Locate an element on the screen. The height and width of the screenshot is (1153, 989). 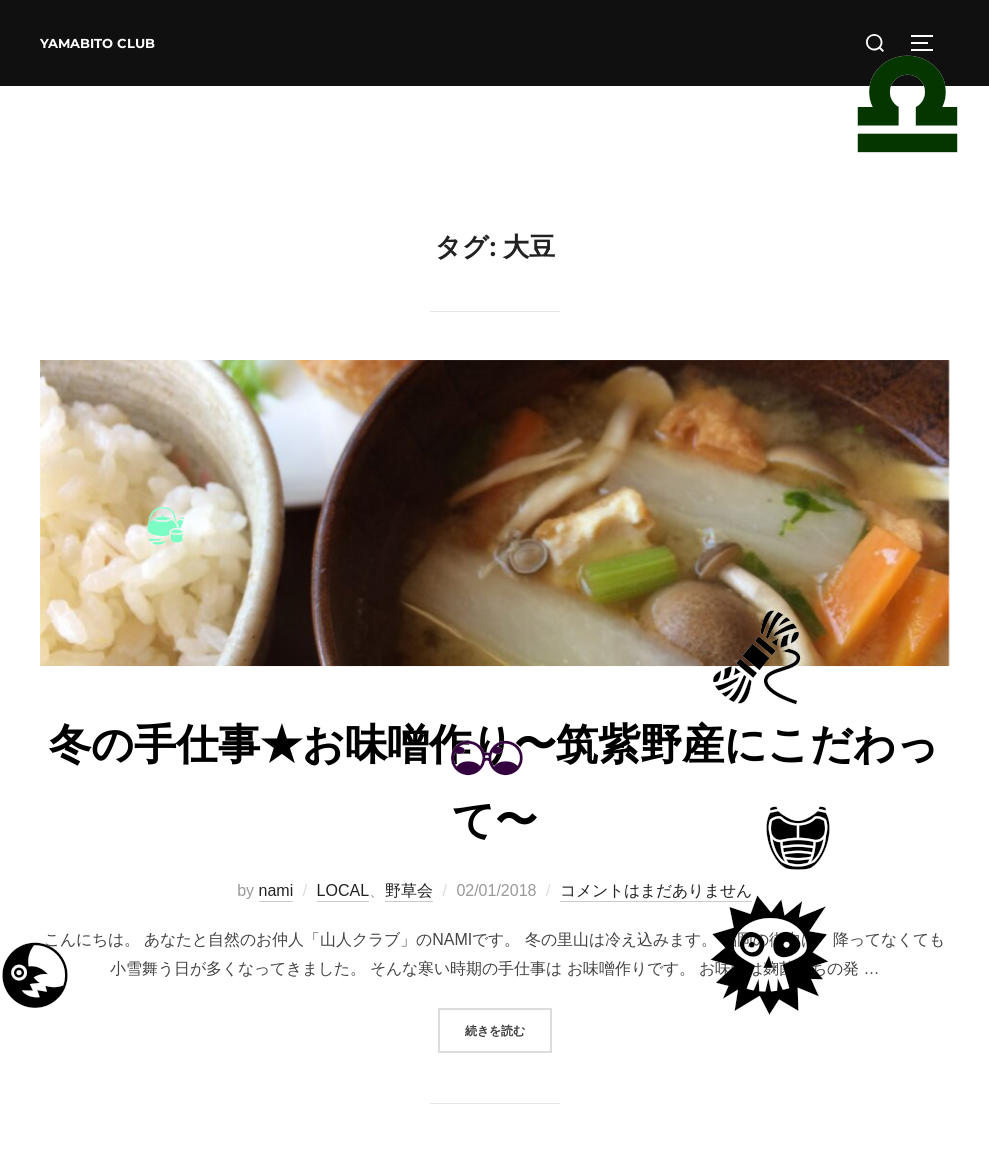
indicates a surprise enemy encounter or ambush is located at coordinates (769, 954).